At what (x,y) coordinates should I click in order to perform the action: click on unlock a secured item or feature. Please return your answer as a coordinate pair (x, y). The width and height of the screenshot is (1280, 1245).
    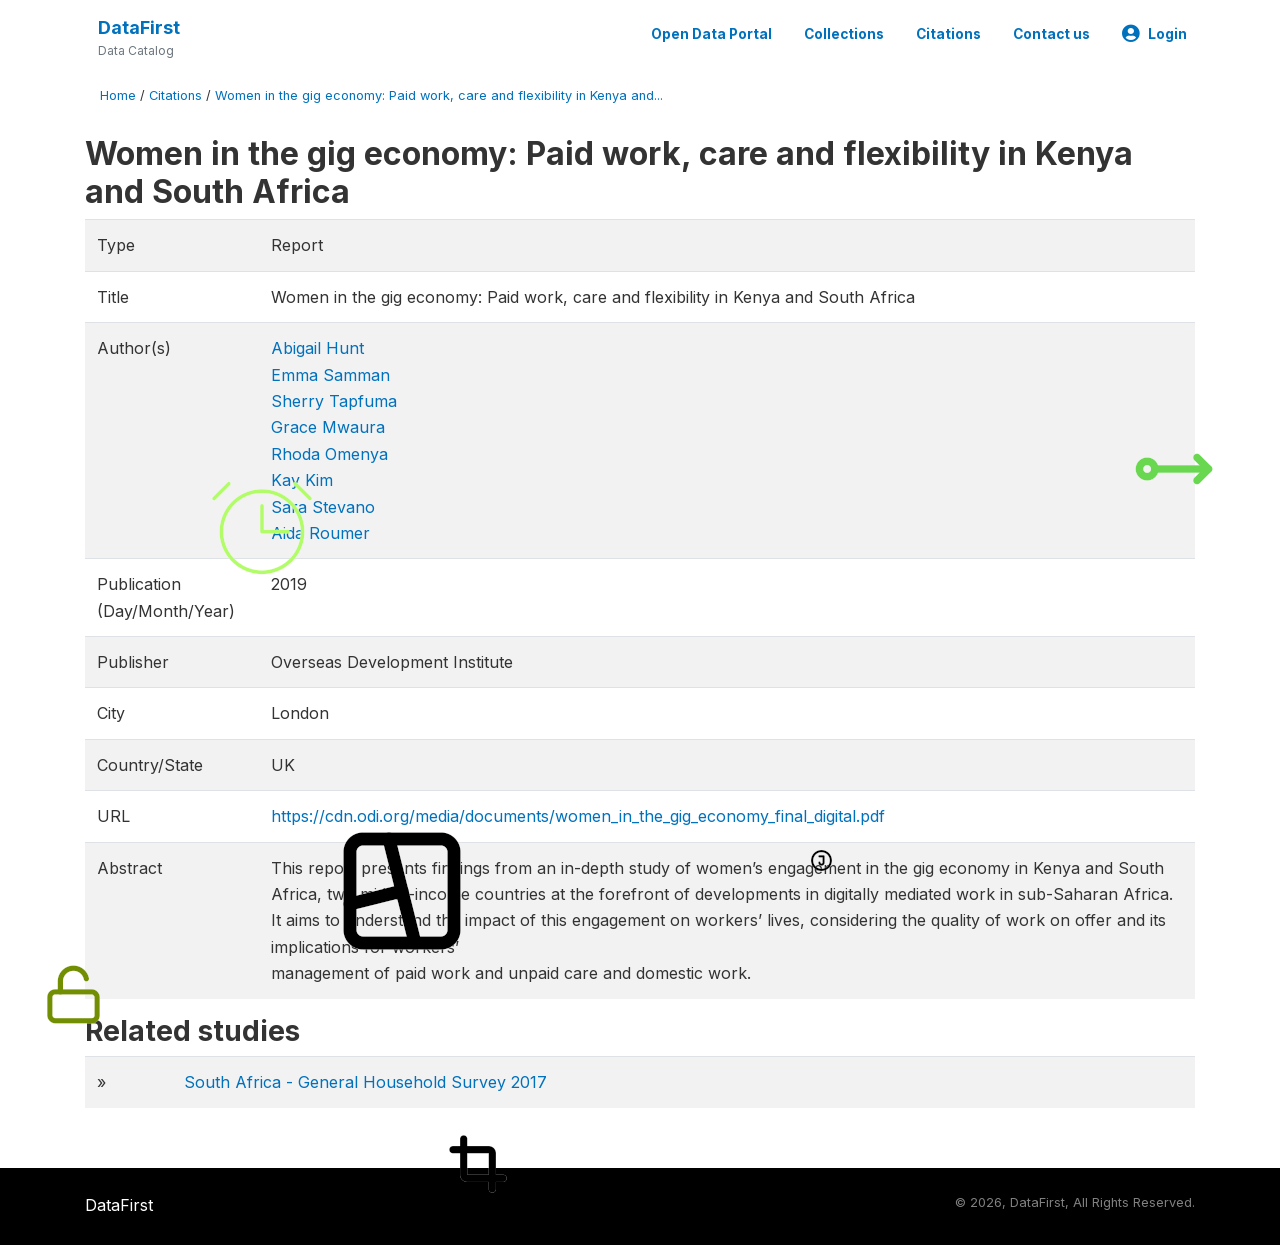
    Looking at the image, I should click on (73, 994).